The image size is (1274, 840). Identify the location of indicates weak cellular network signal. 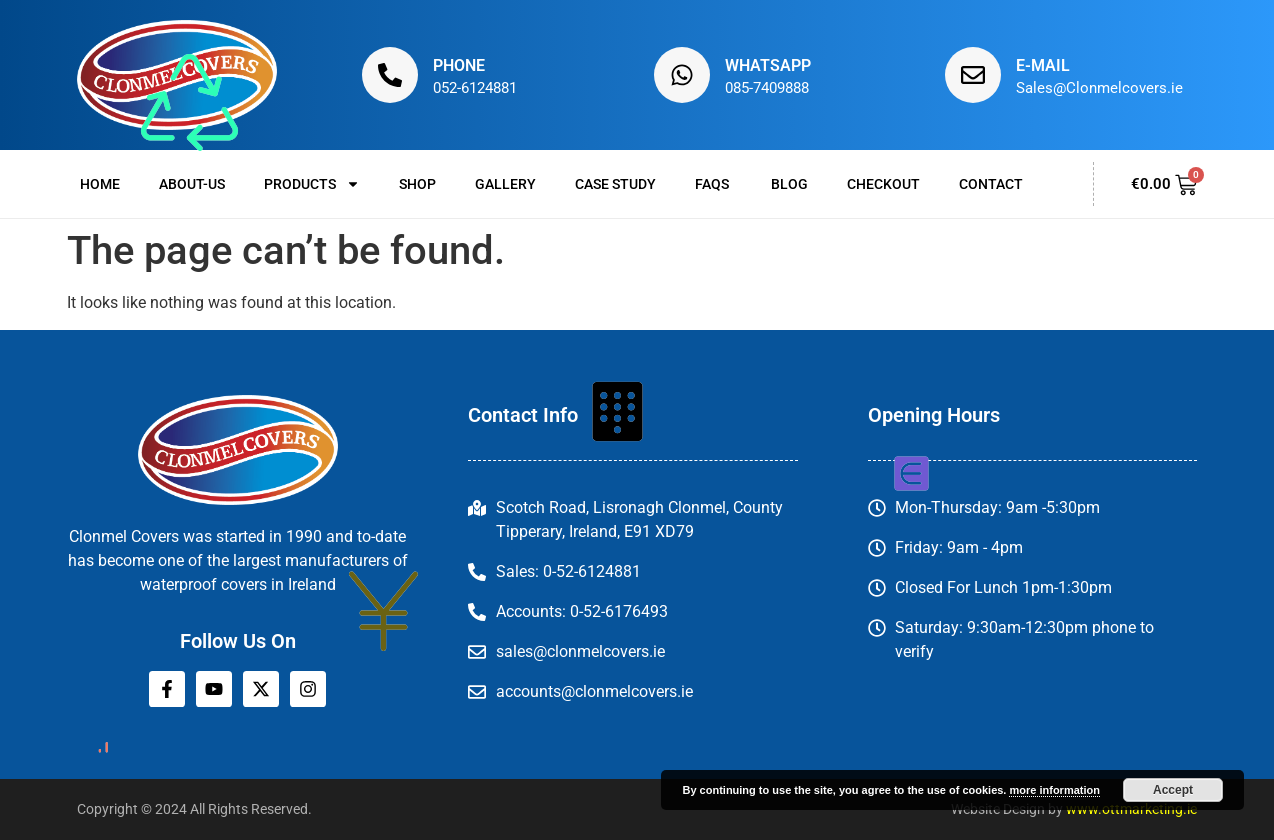
(115, 739).